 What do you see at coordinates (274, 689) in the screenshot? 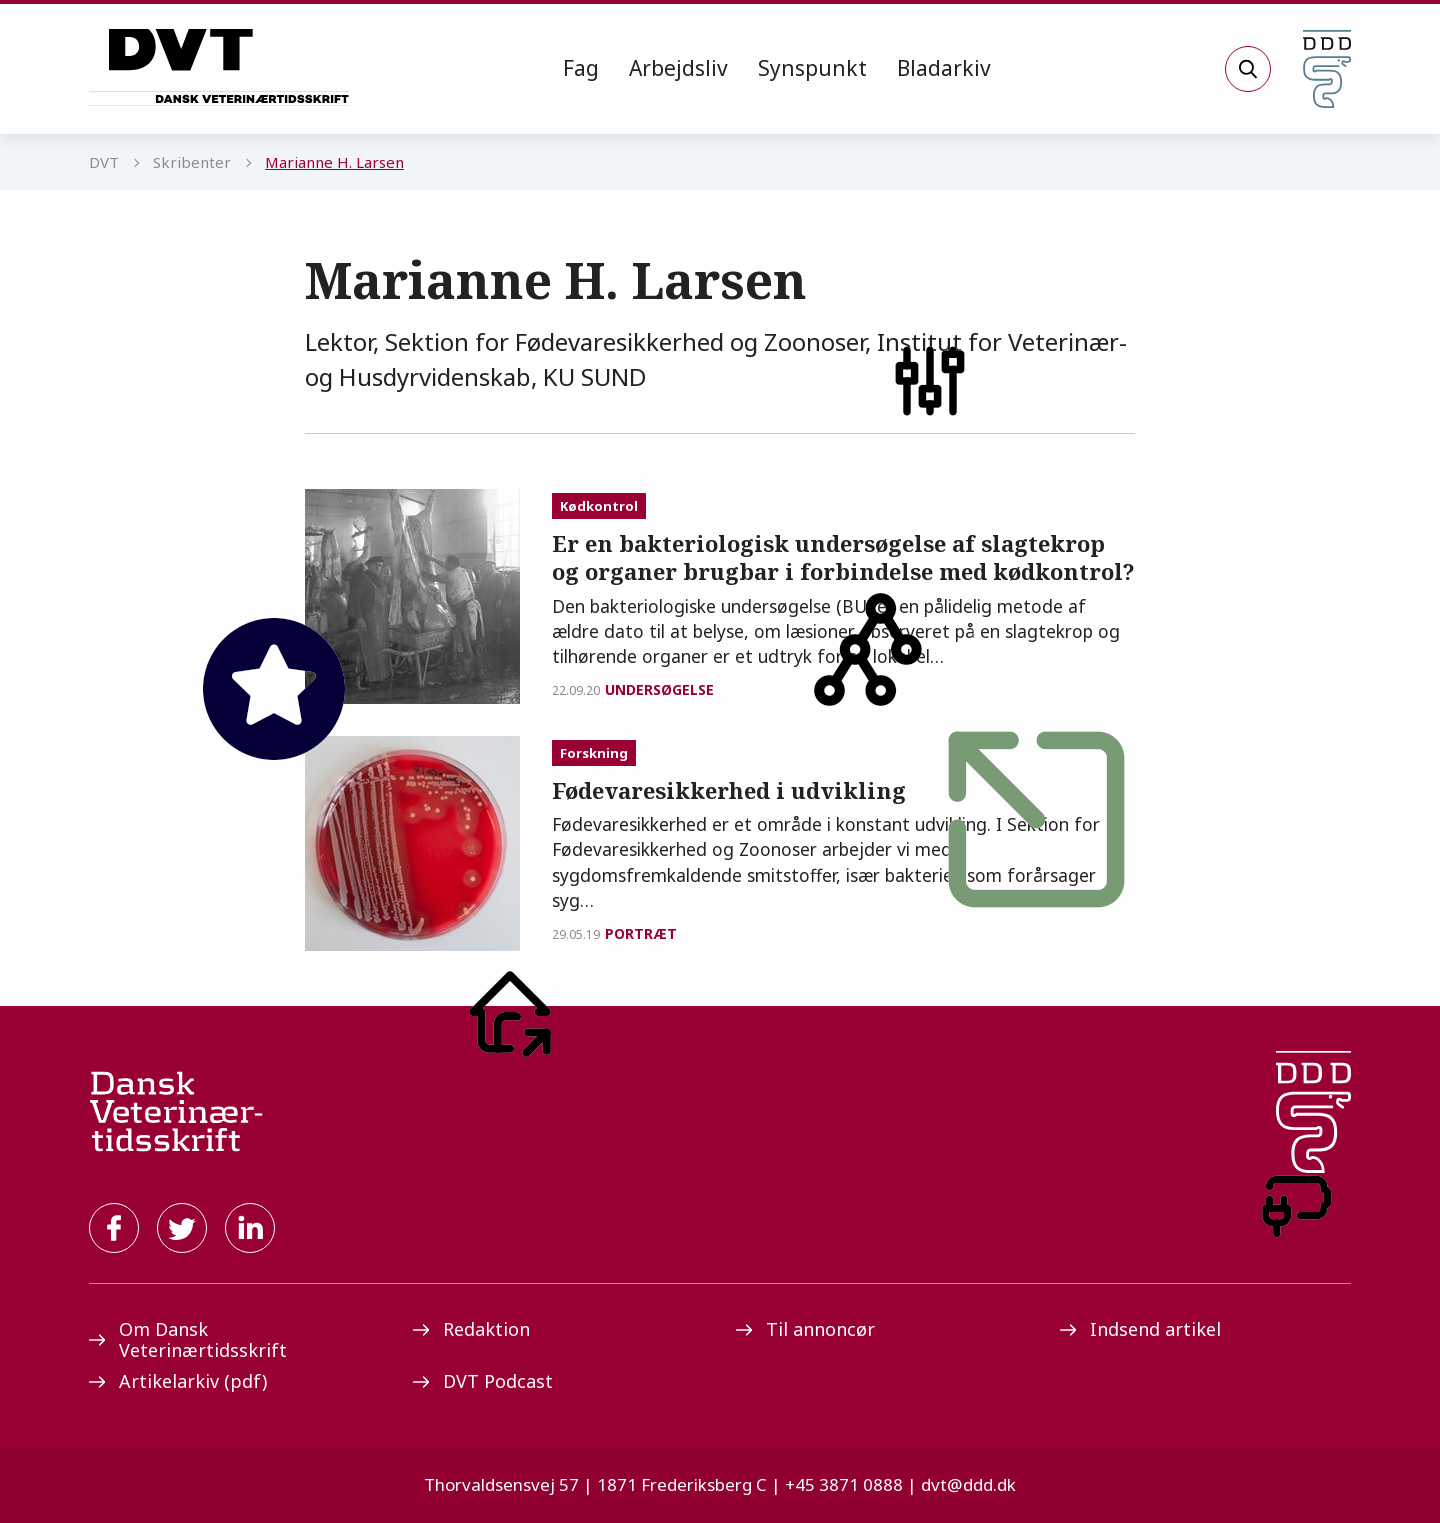
I see `star or favorite an item in your feed` at bounding box center [274, 689].